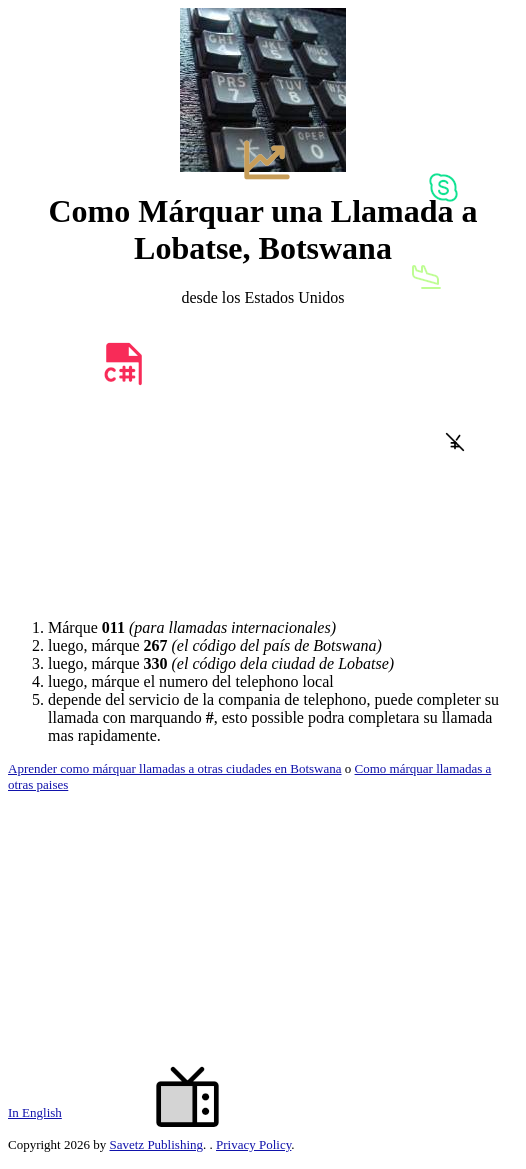 Image resolution: width=526 pixels, height=1169 pixels. Describe the element at coordinates (443, 187) in the screenshot. I see `open Skype app` at that location.